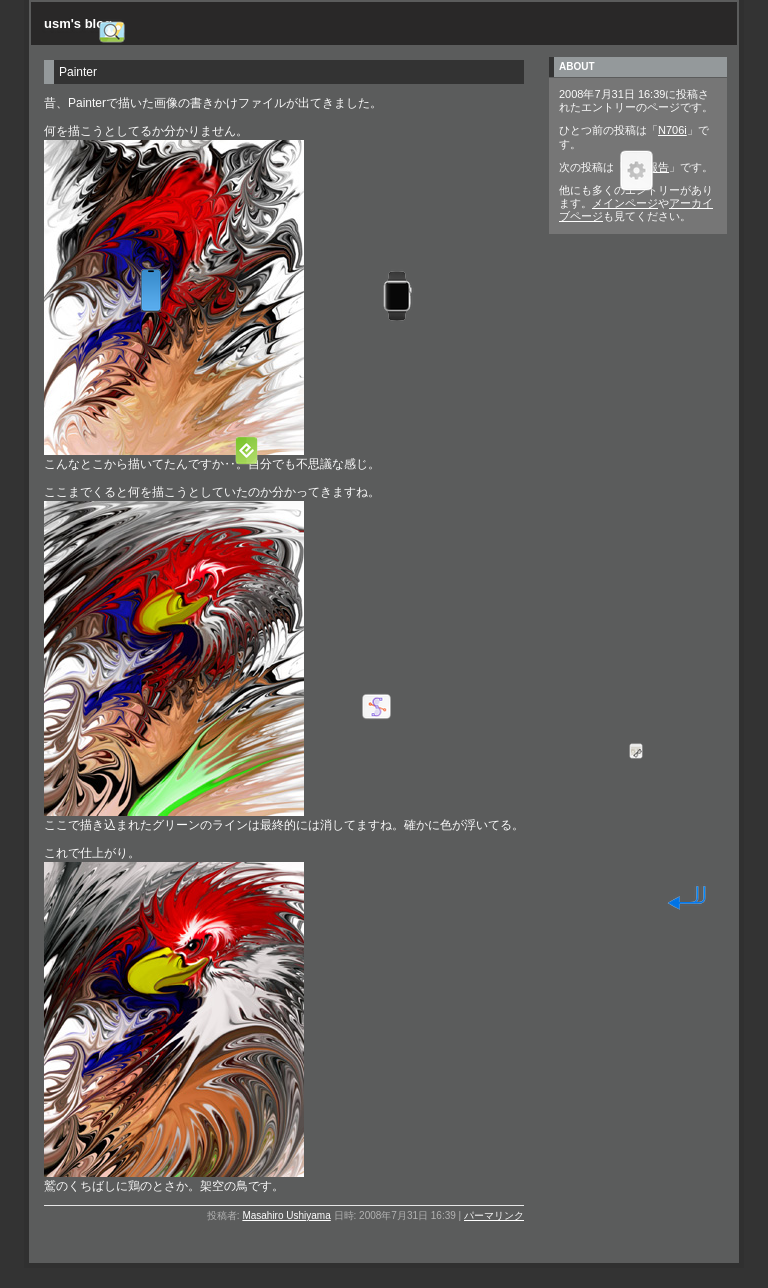 The height and width of the screenshot is (1288, 768). I want to click on reply to all recipients of an email, so click(686, 895).